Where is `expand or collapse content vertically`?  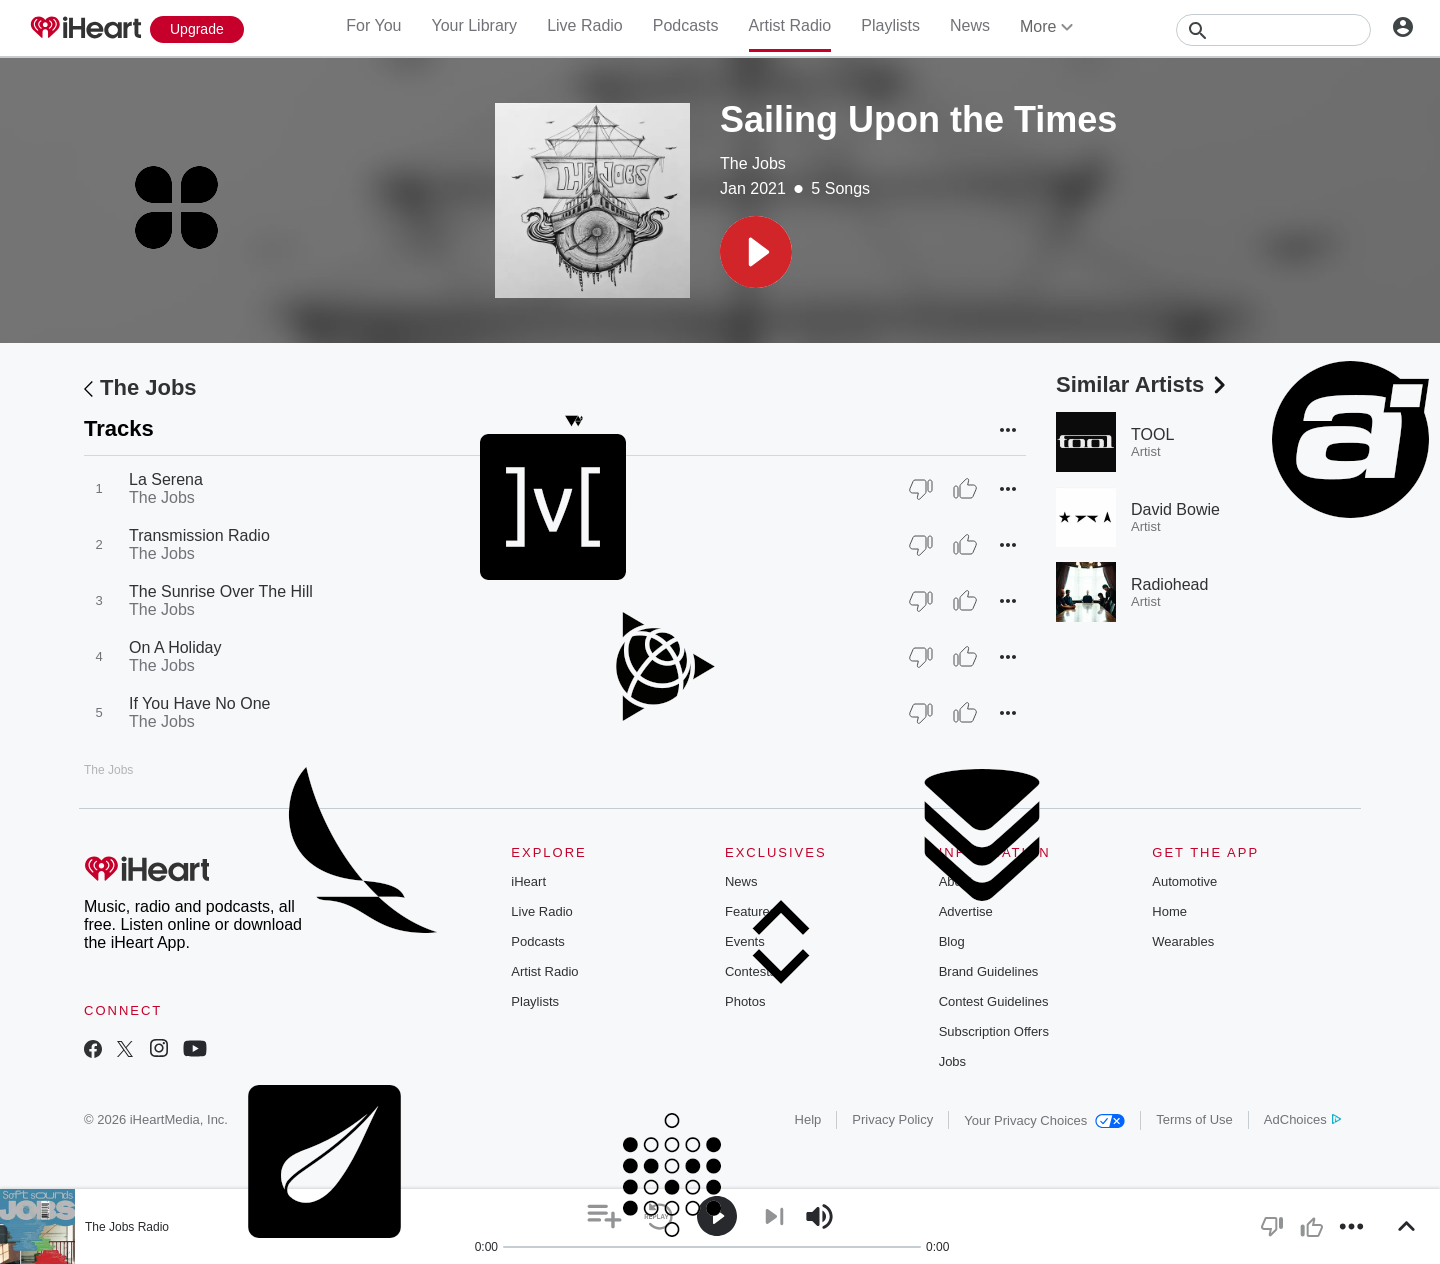
expand or collapse content vertically is located at coordinates (781, 942).